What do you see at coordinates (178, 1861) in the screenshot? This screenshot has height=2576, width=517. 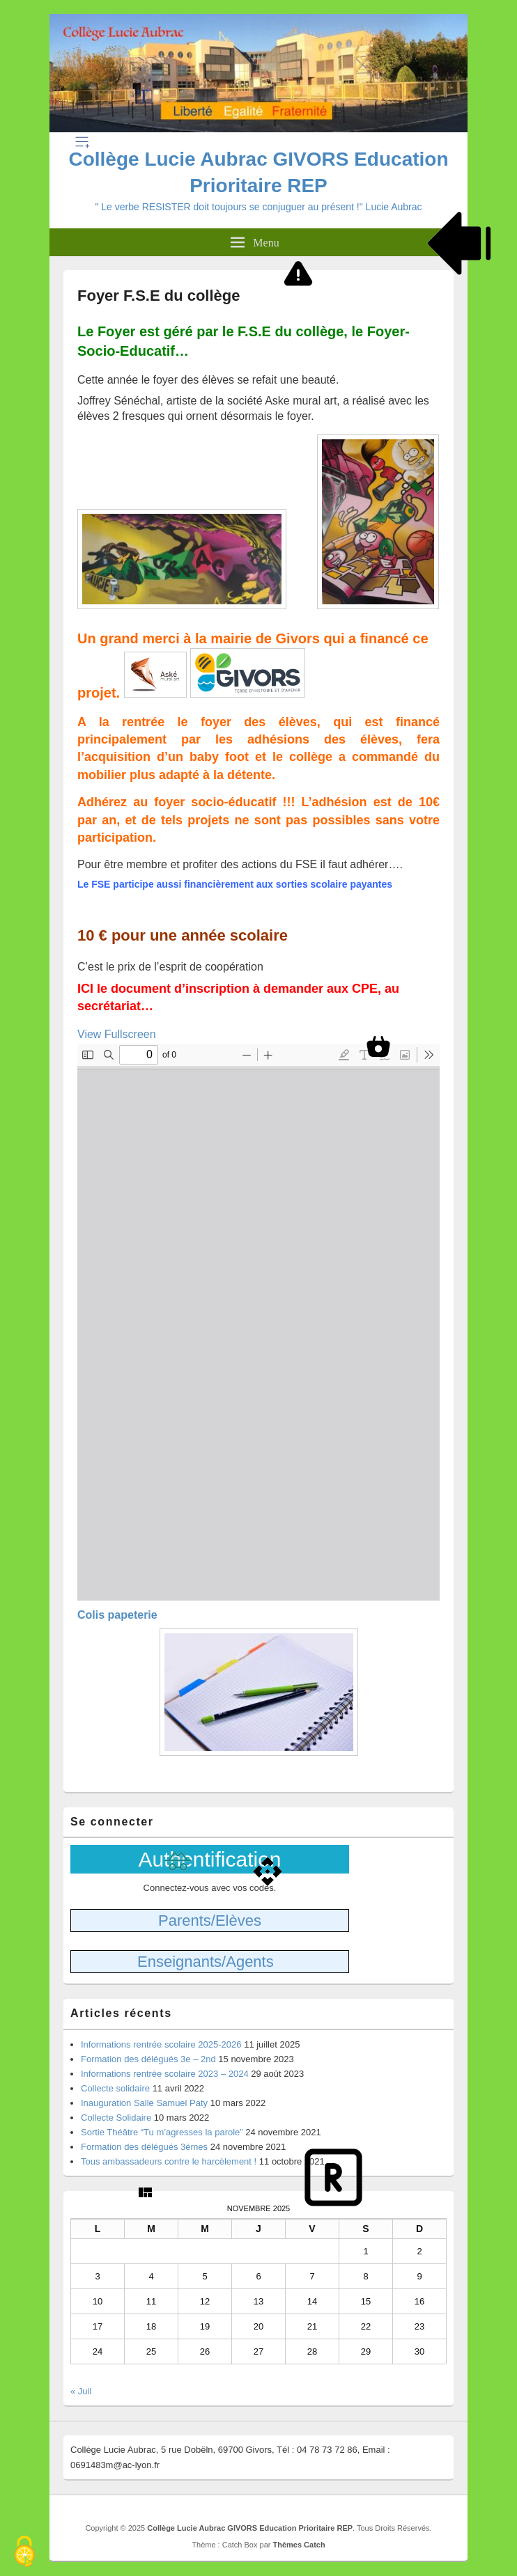 I see `enable incognito or private browsing mode` at bounding box center [178, 1861].